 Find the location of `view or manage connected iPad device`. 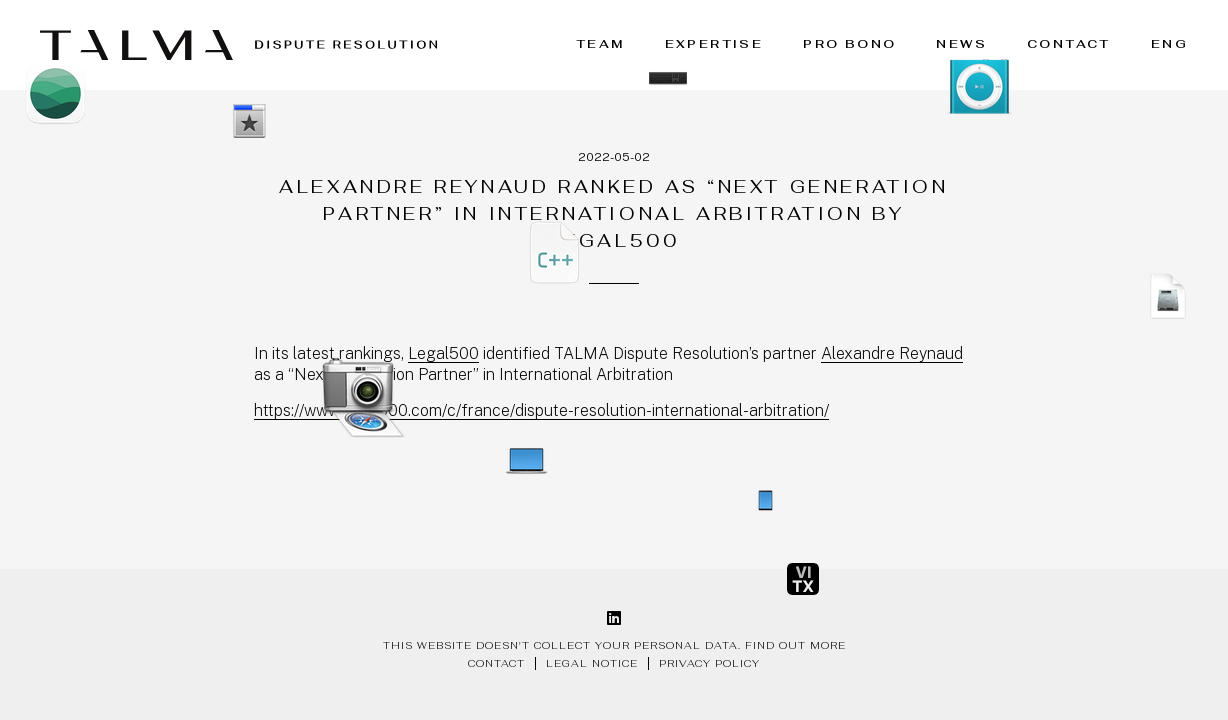

view or manage connected iPad device is located at coordinates (765, 500).